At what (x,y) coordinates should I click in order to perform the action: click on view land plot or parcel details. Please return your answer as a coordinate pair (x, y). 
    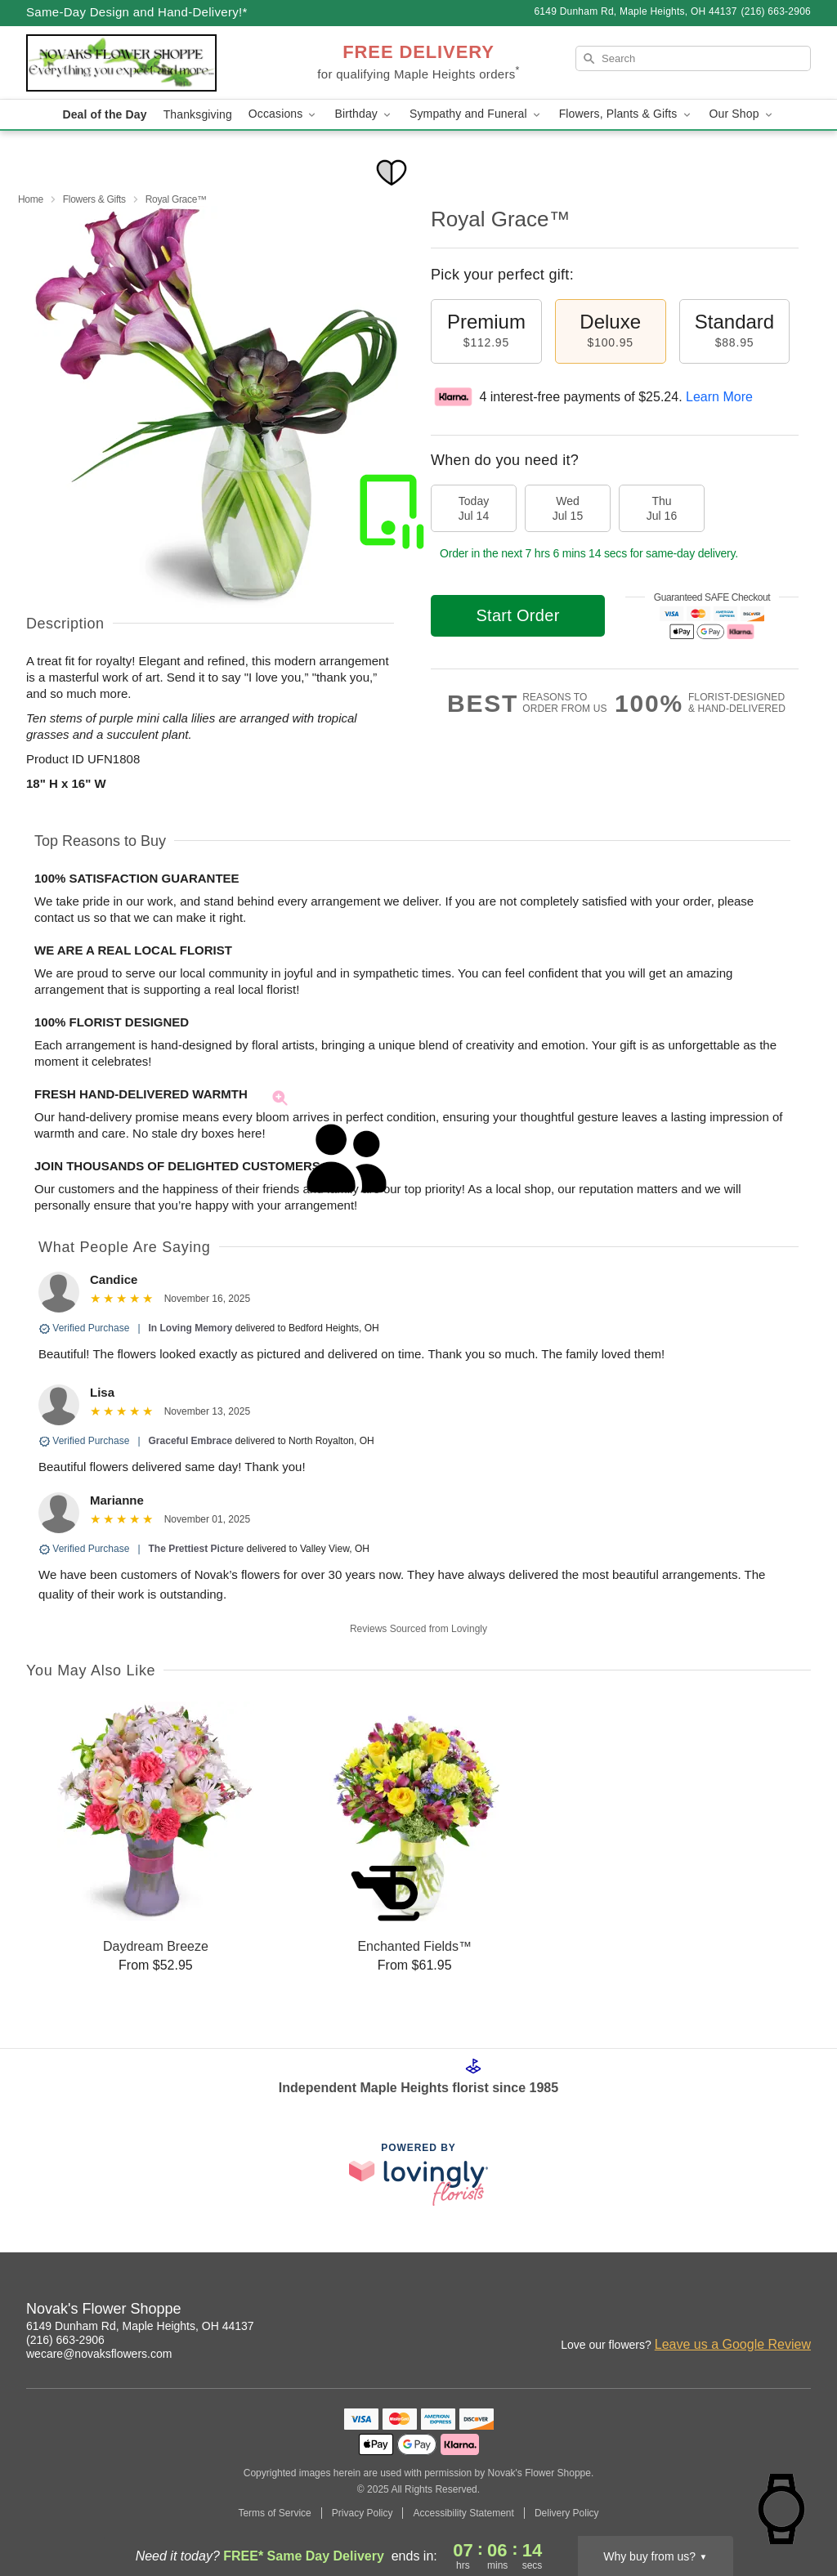
    Looking at the image, I should click on (473, 2066).